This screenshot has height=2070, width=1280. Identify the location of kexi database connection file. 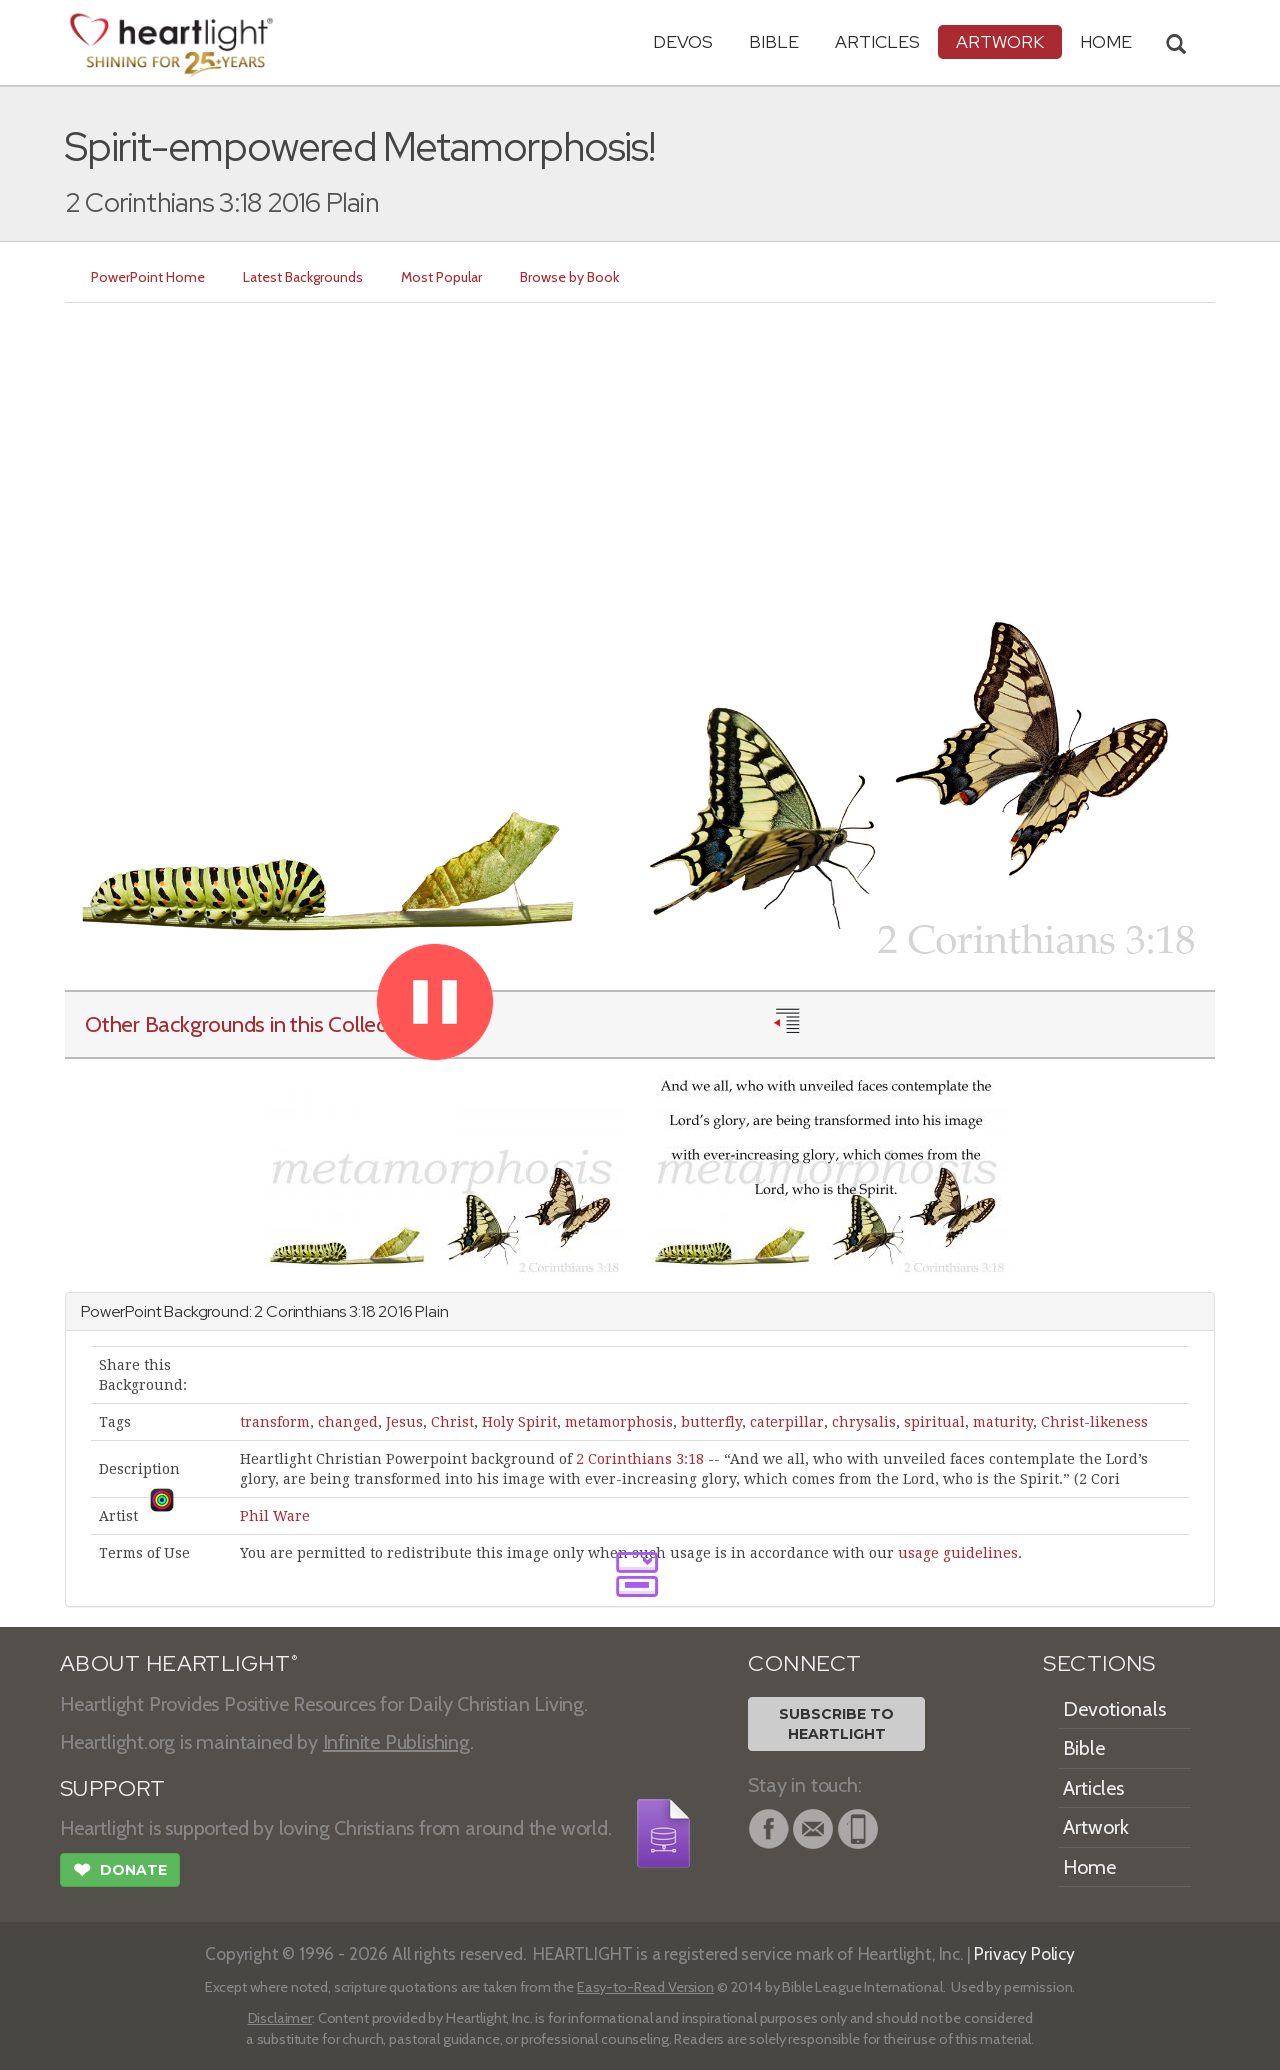
(663, 1834).